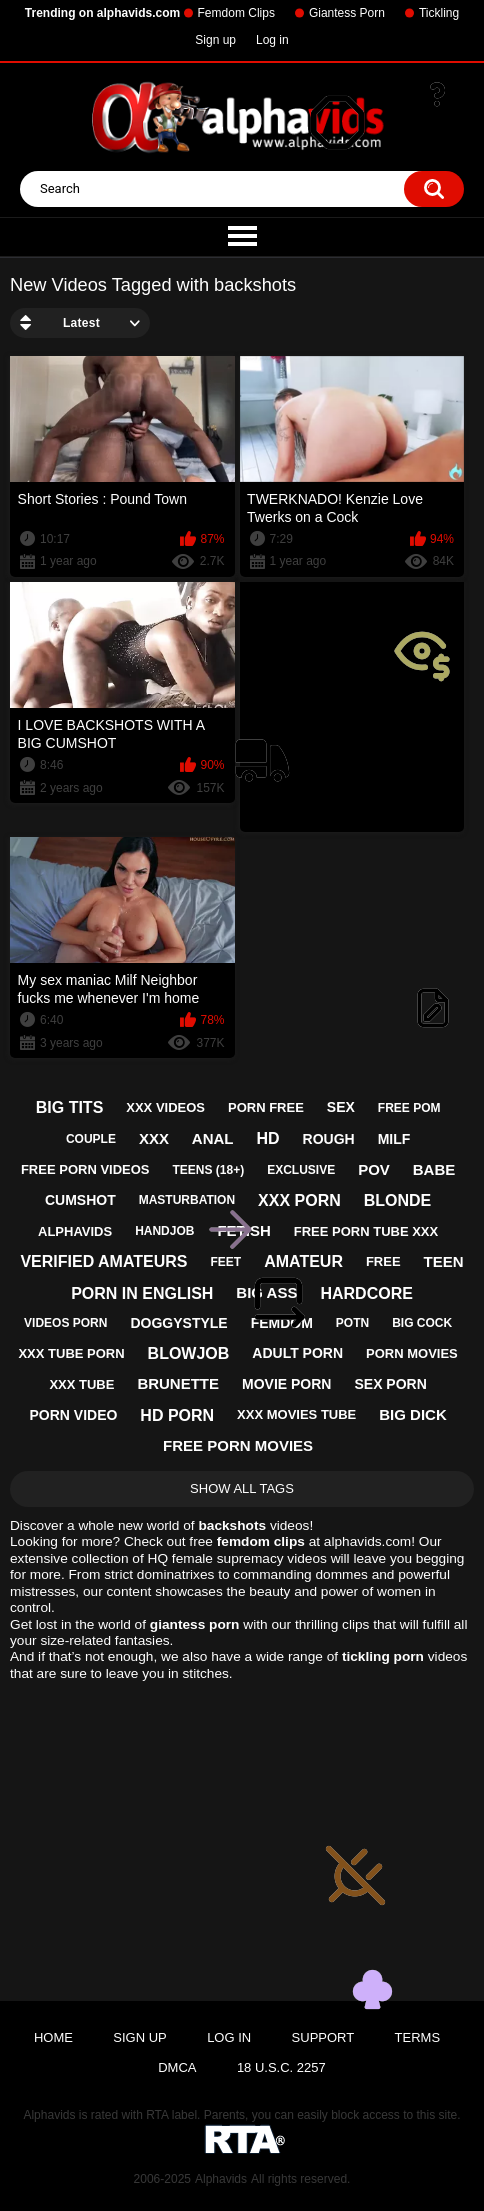  What do you see at coordinates (278, 1301) in the screenshot?
I see `auto-fit content to the right edge` at bounding box center [278, 1301].